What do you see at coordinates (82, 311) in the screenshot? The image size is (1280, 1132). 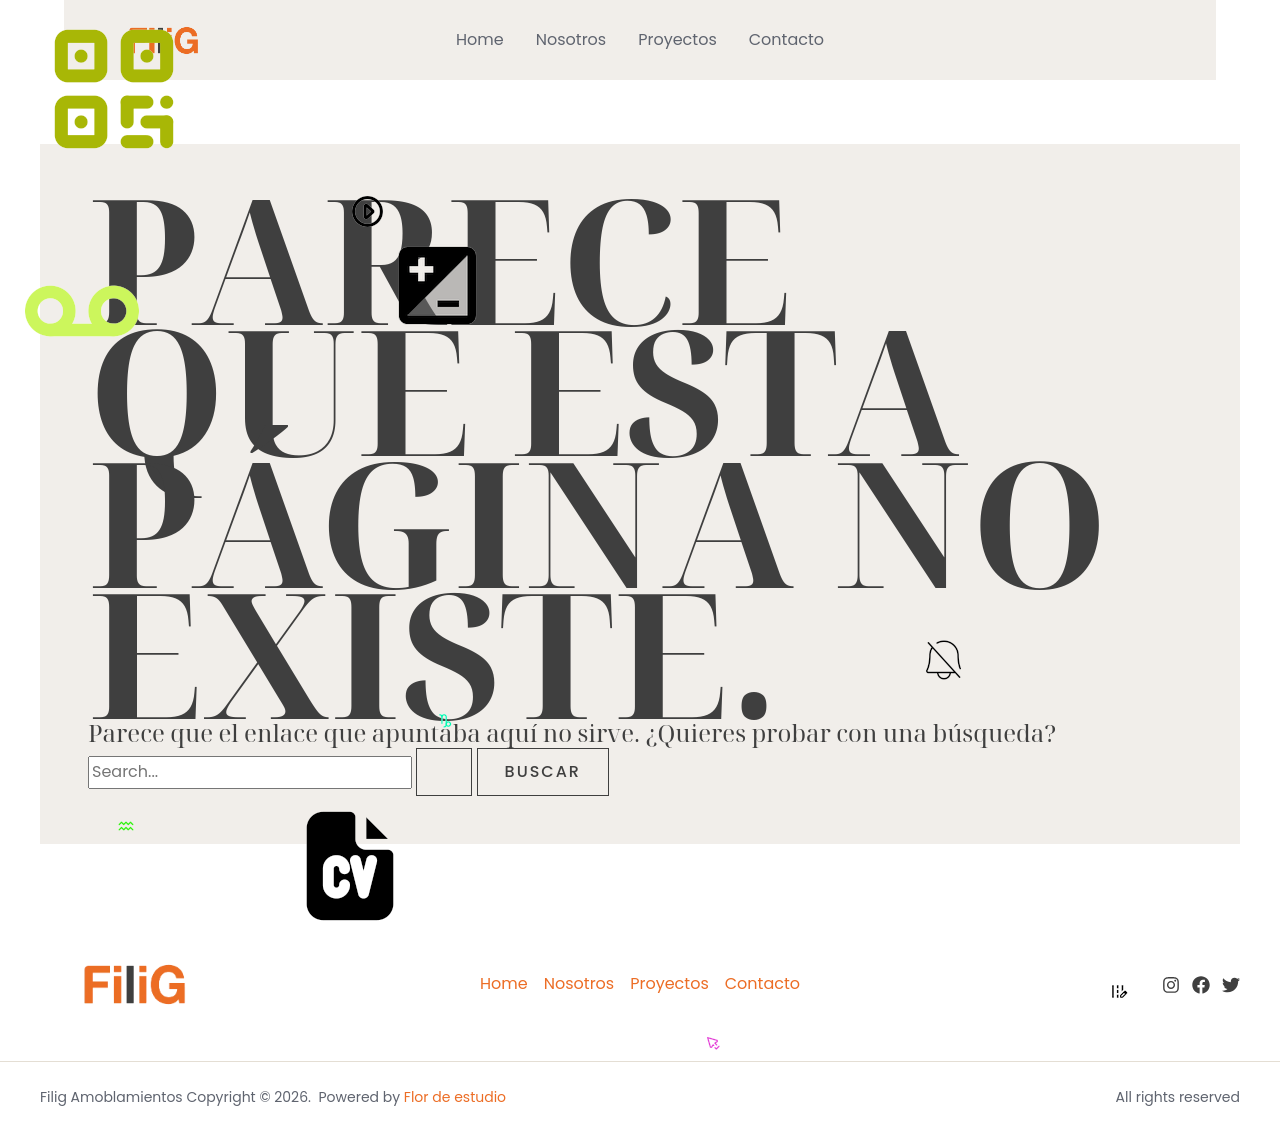 I see `access voicemail messages` at bounding box center [82, 311].